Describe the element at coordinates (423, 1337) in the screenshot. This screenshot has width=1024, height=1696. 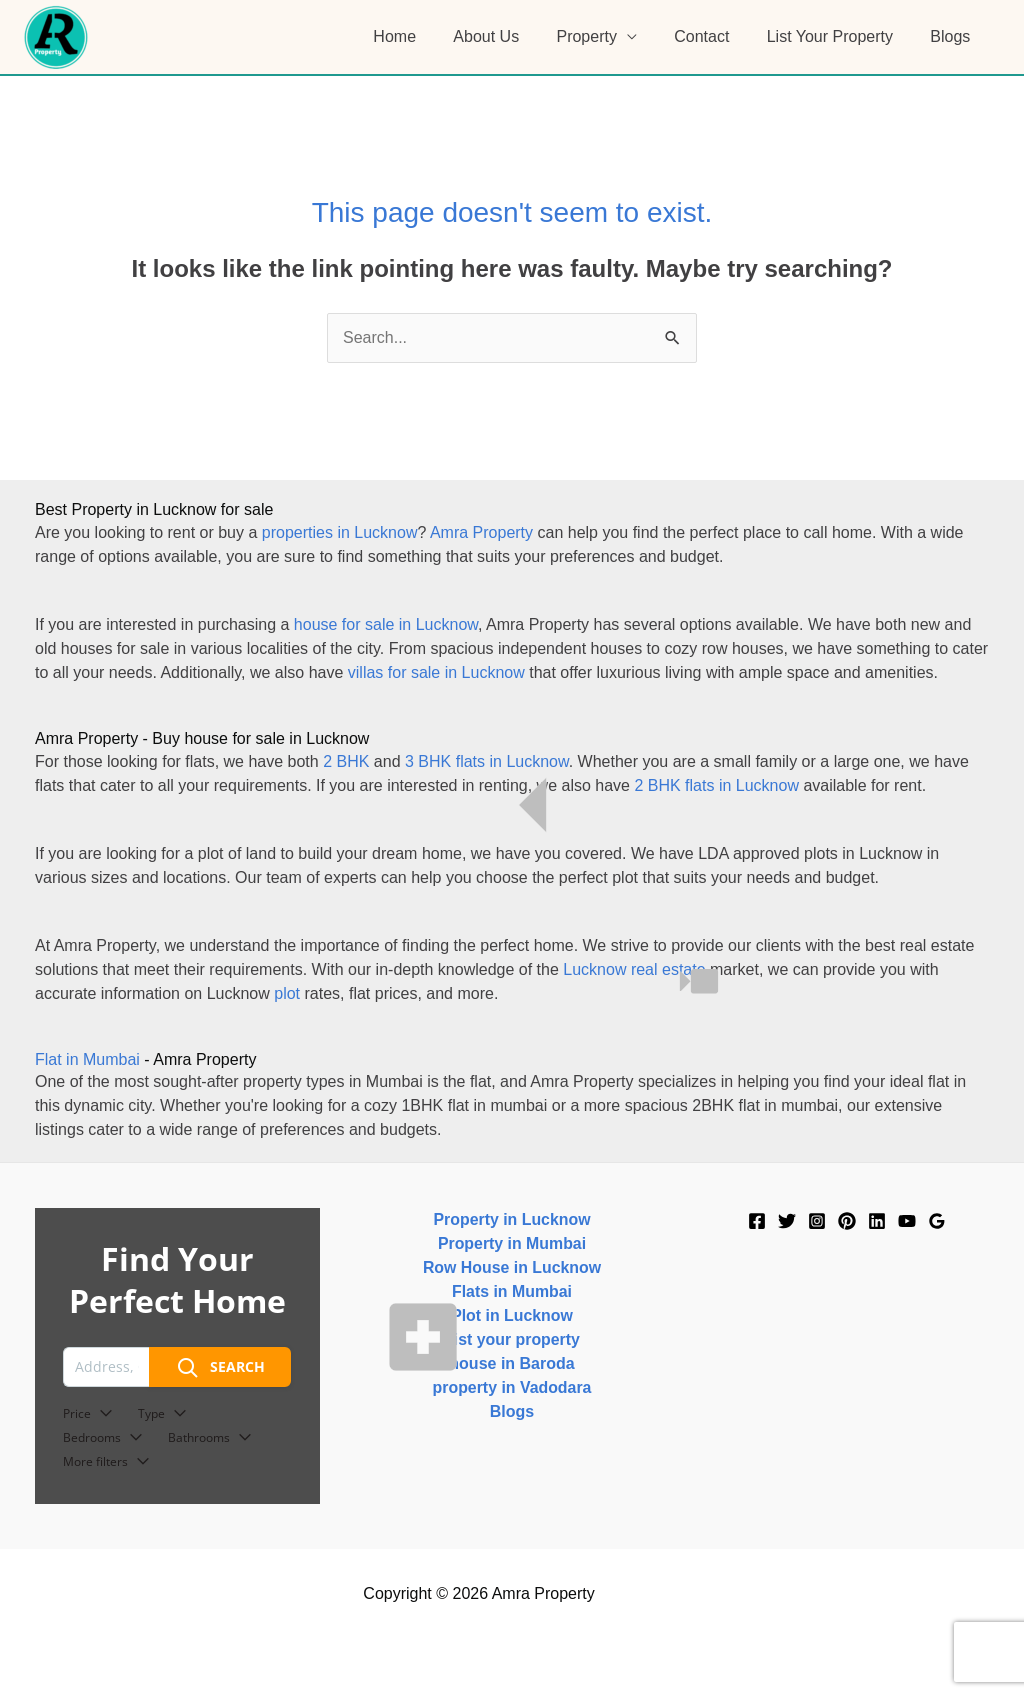
I see `zoom in on the current view` at that location.